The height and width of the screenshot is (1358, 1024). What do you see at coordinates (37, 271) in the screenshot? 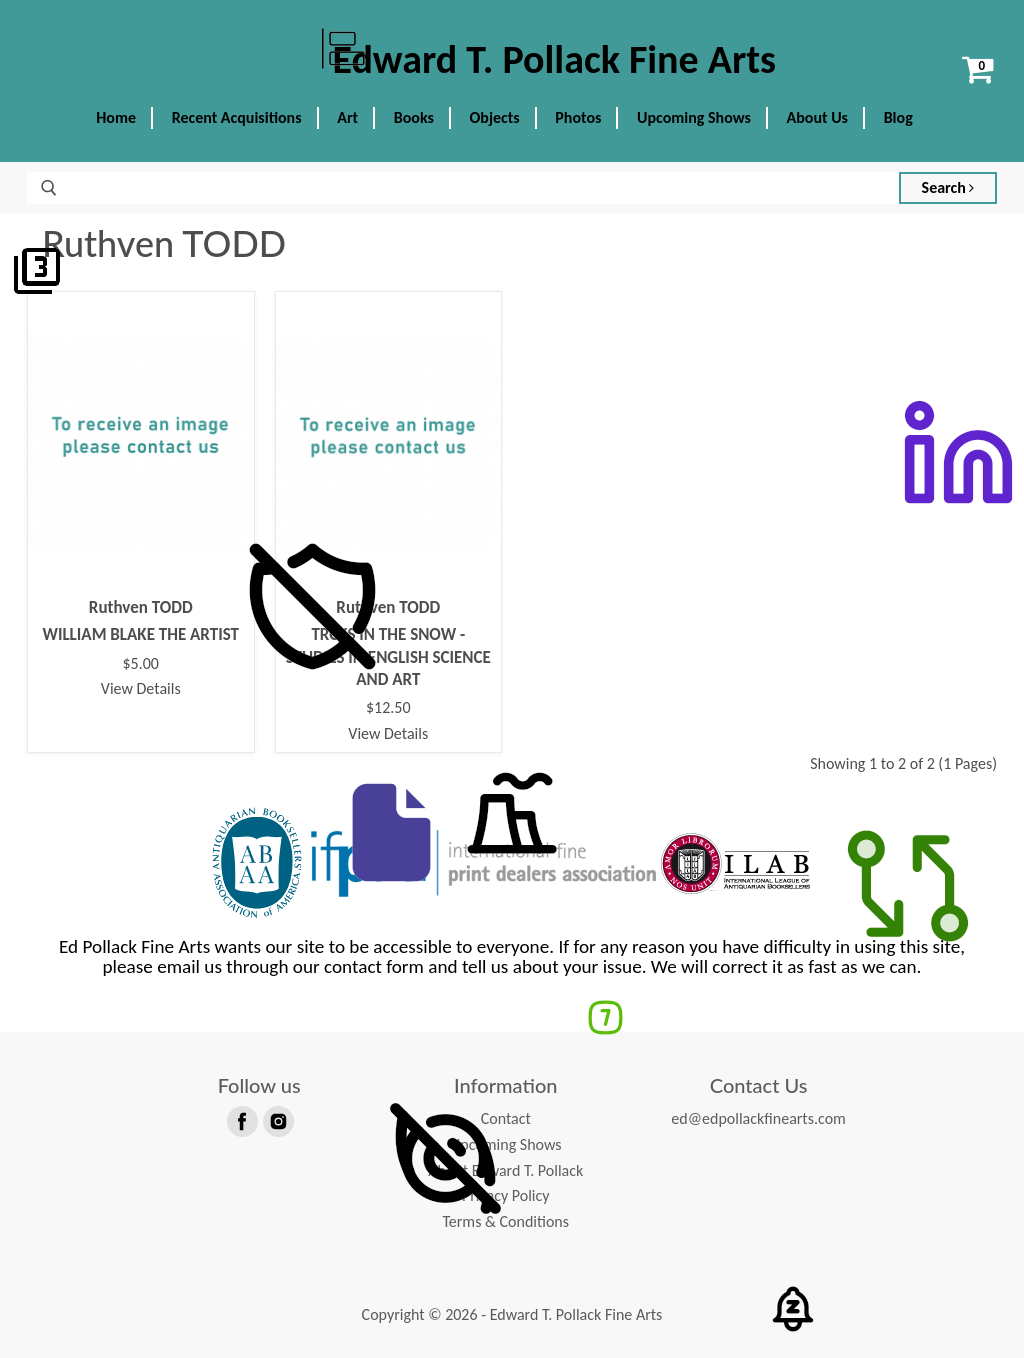
I see `filter or view the third item in a sequence` at bounding box center [37, 271].